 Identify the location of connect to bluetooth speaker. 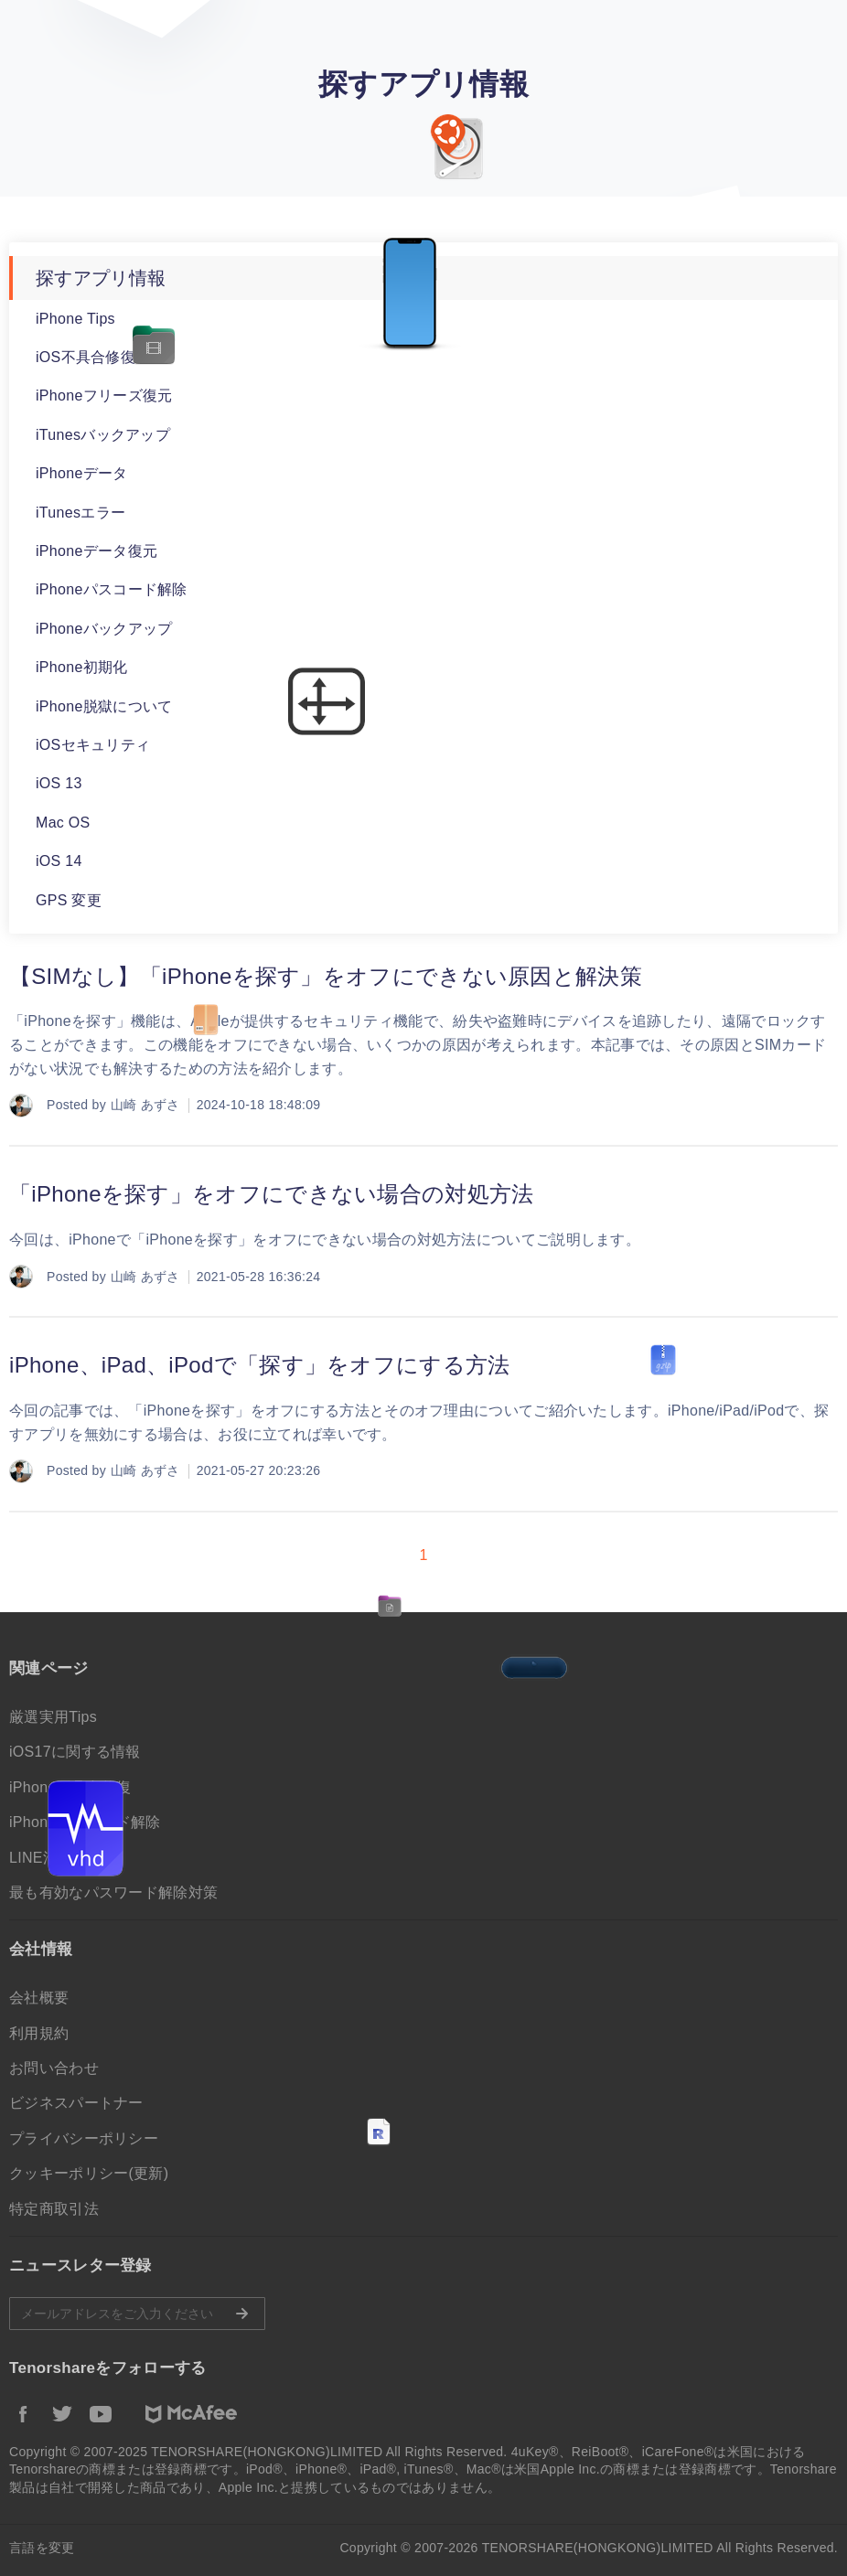
(534, 1668).